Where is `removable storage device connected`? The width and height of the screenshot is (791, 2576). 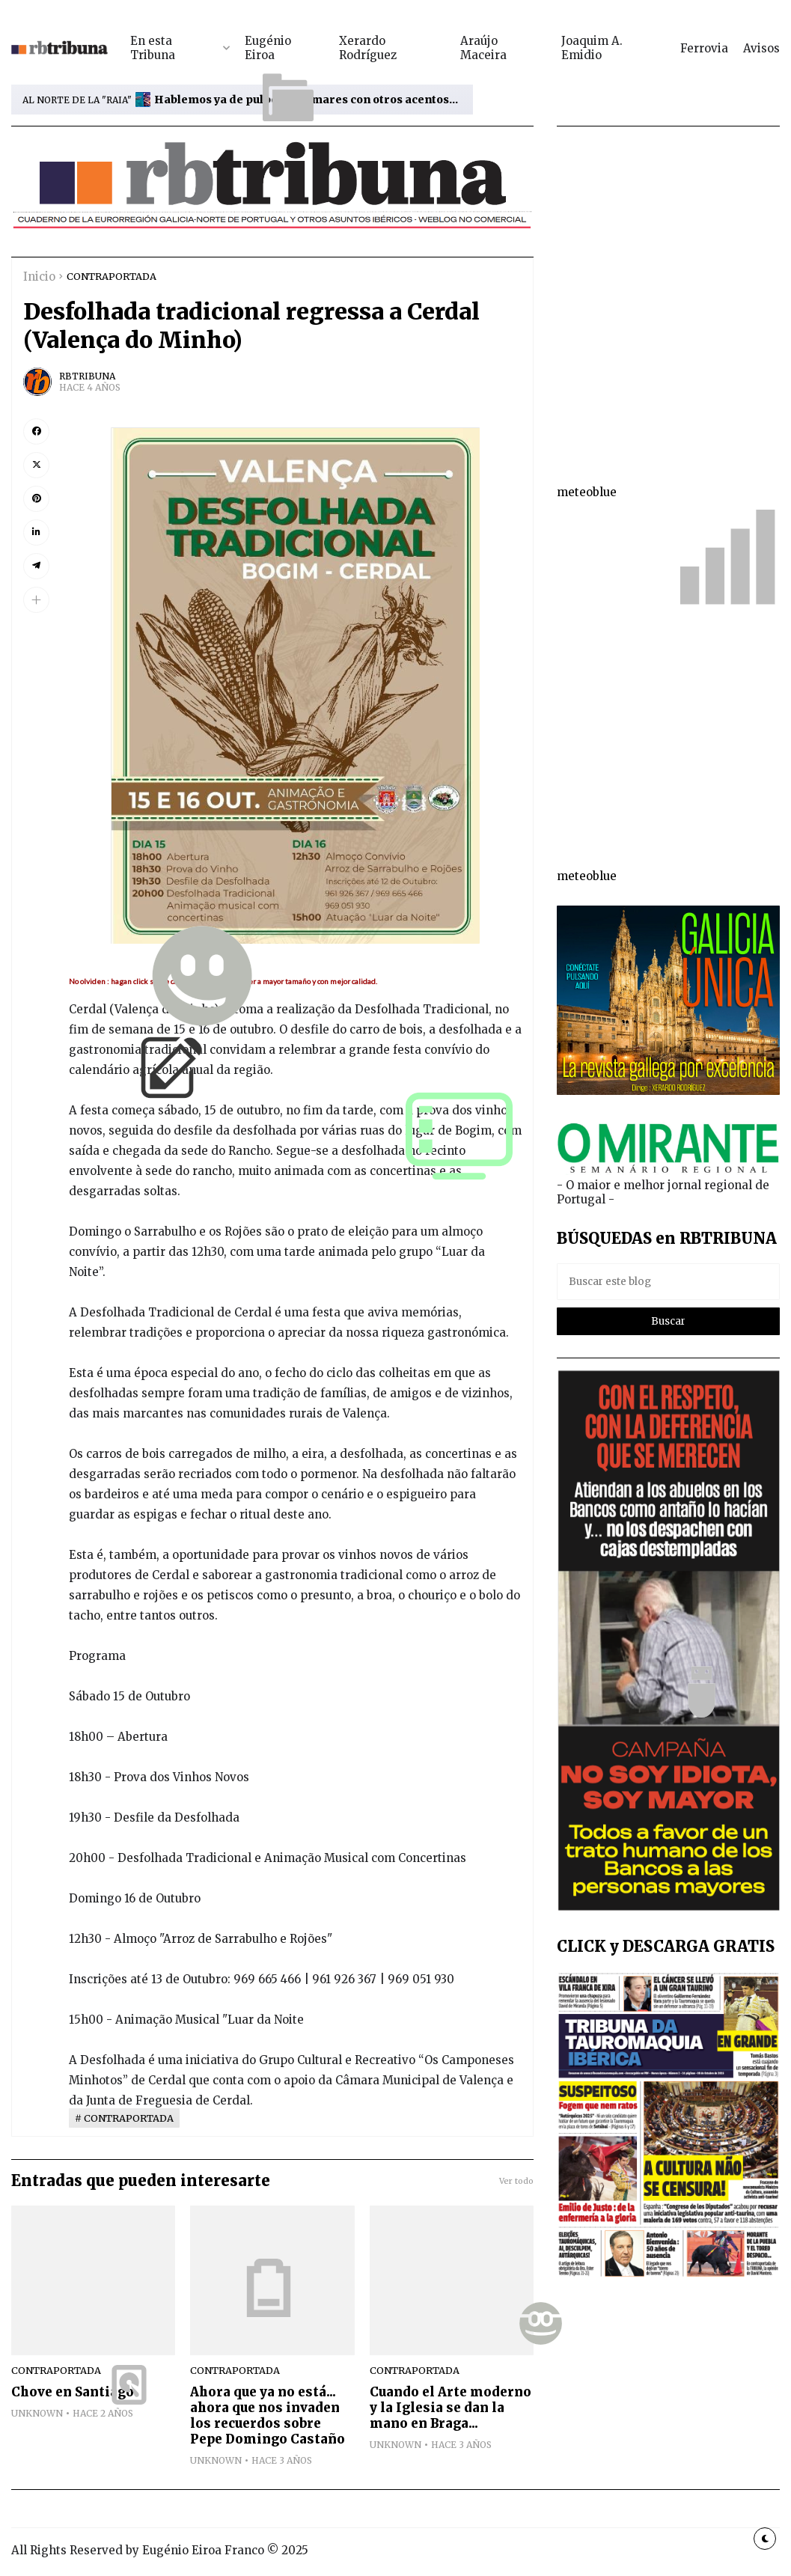 removable storage device connected is located at coordinates (701, 1690).